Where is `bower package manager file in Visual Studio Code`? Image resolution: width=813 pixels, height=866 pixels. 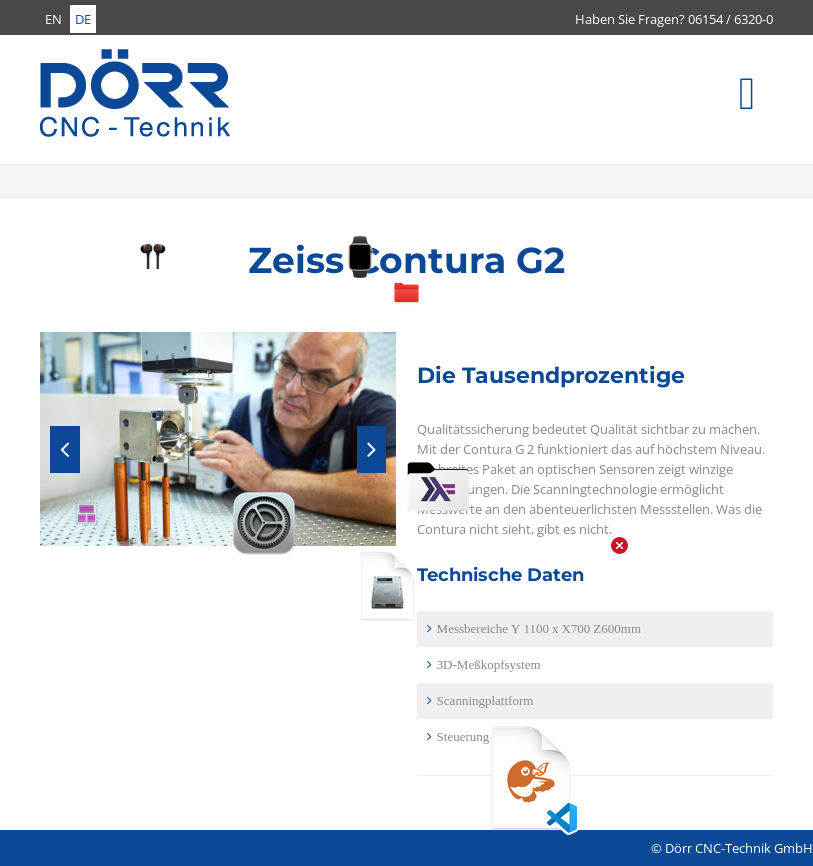
bower package manager file in Visual Studio Code is located at coordinates (531, 780).